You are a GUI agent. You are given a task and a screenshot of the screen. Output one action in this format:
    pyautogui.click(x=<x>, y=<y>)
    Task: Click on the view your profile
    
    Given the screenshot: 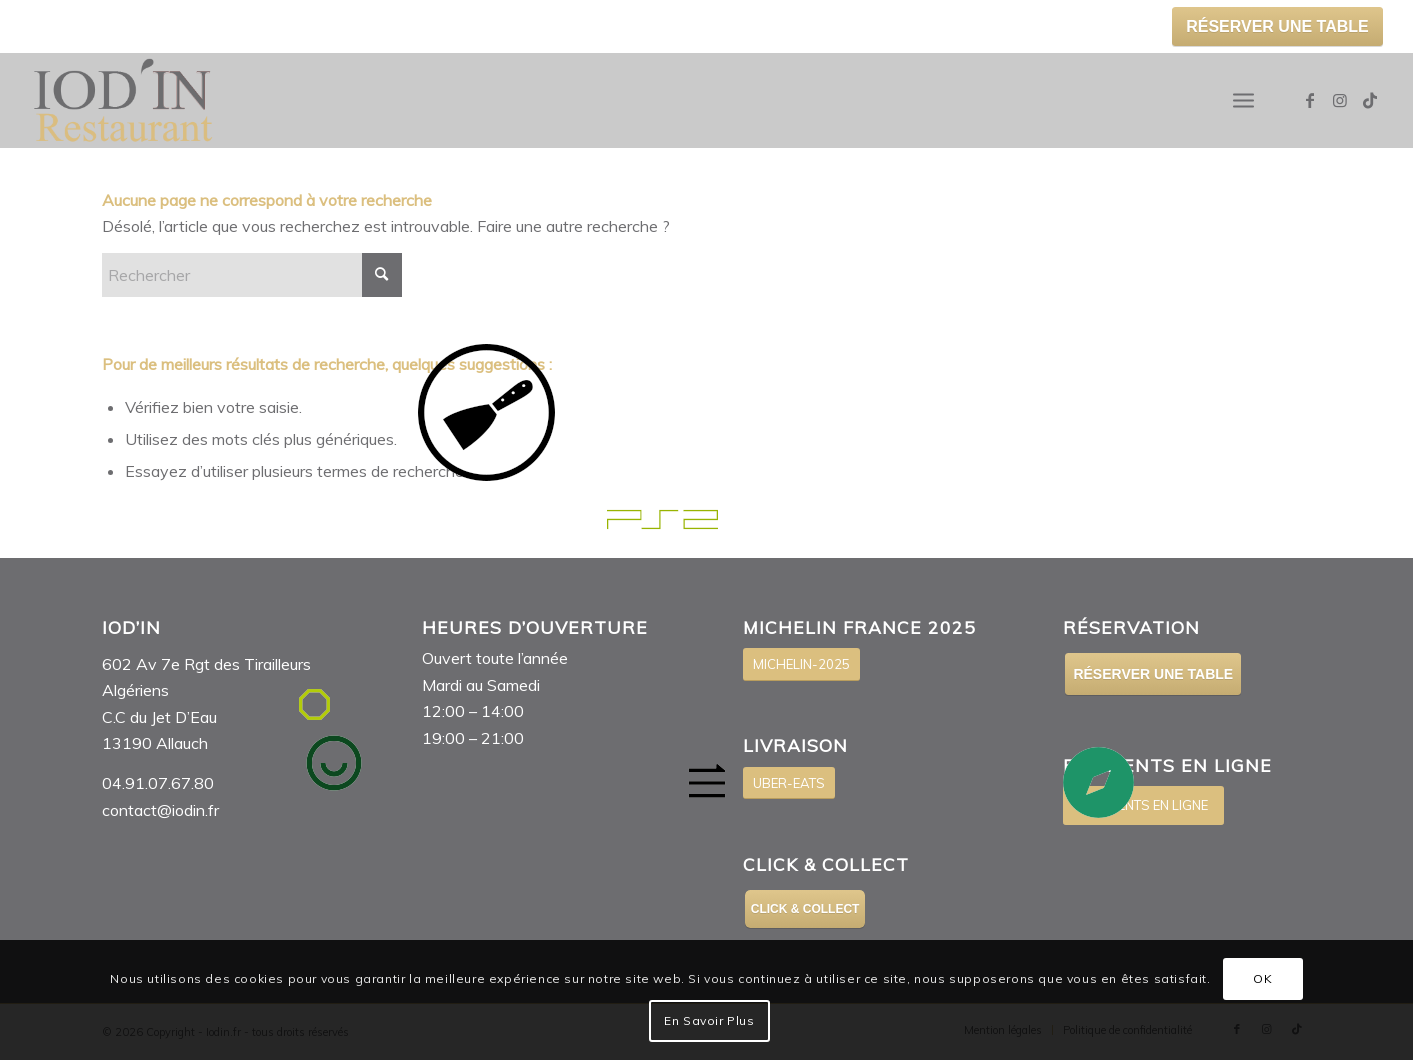 What is the action you would take?
    pyautogui.click(x=334, y=763)
    